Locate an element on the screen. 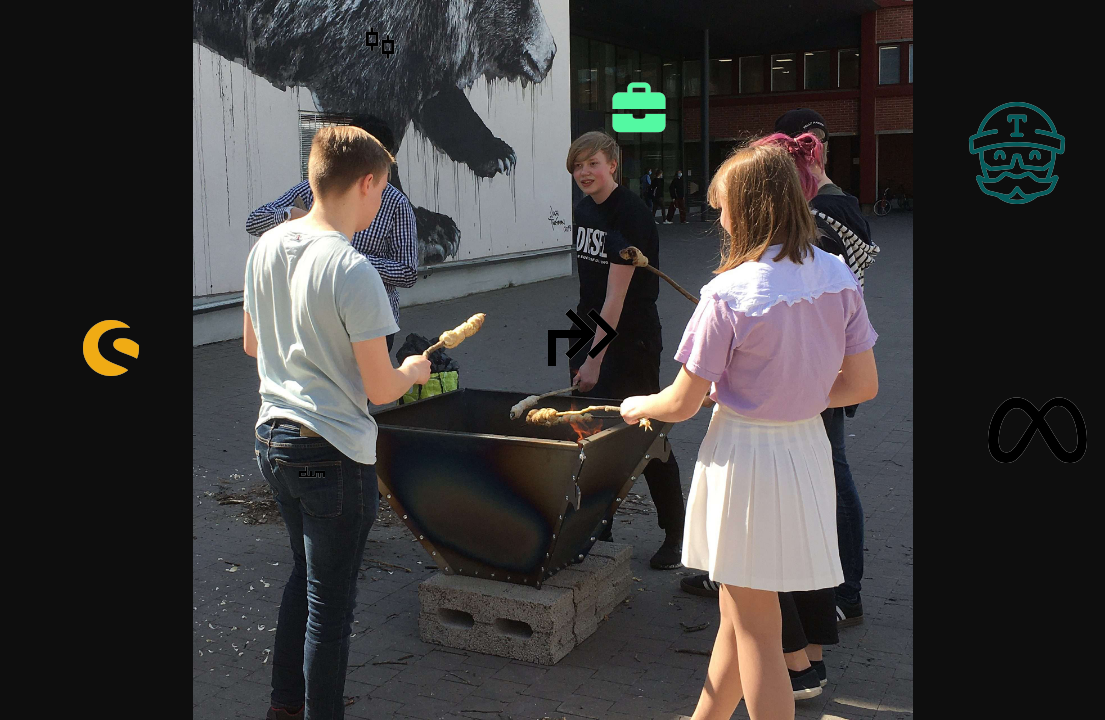 The image size is (1105, 720). link to Travis CI continuous integration service is located at coordinates (1017, 153).